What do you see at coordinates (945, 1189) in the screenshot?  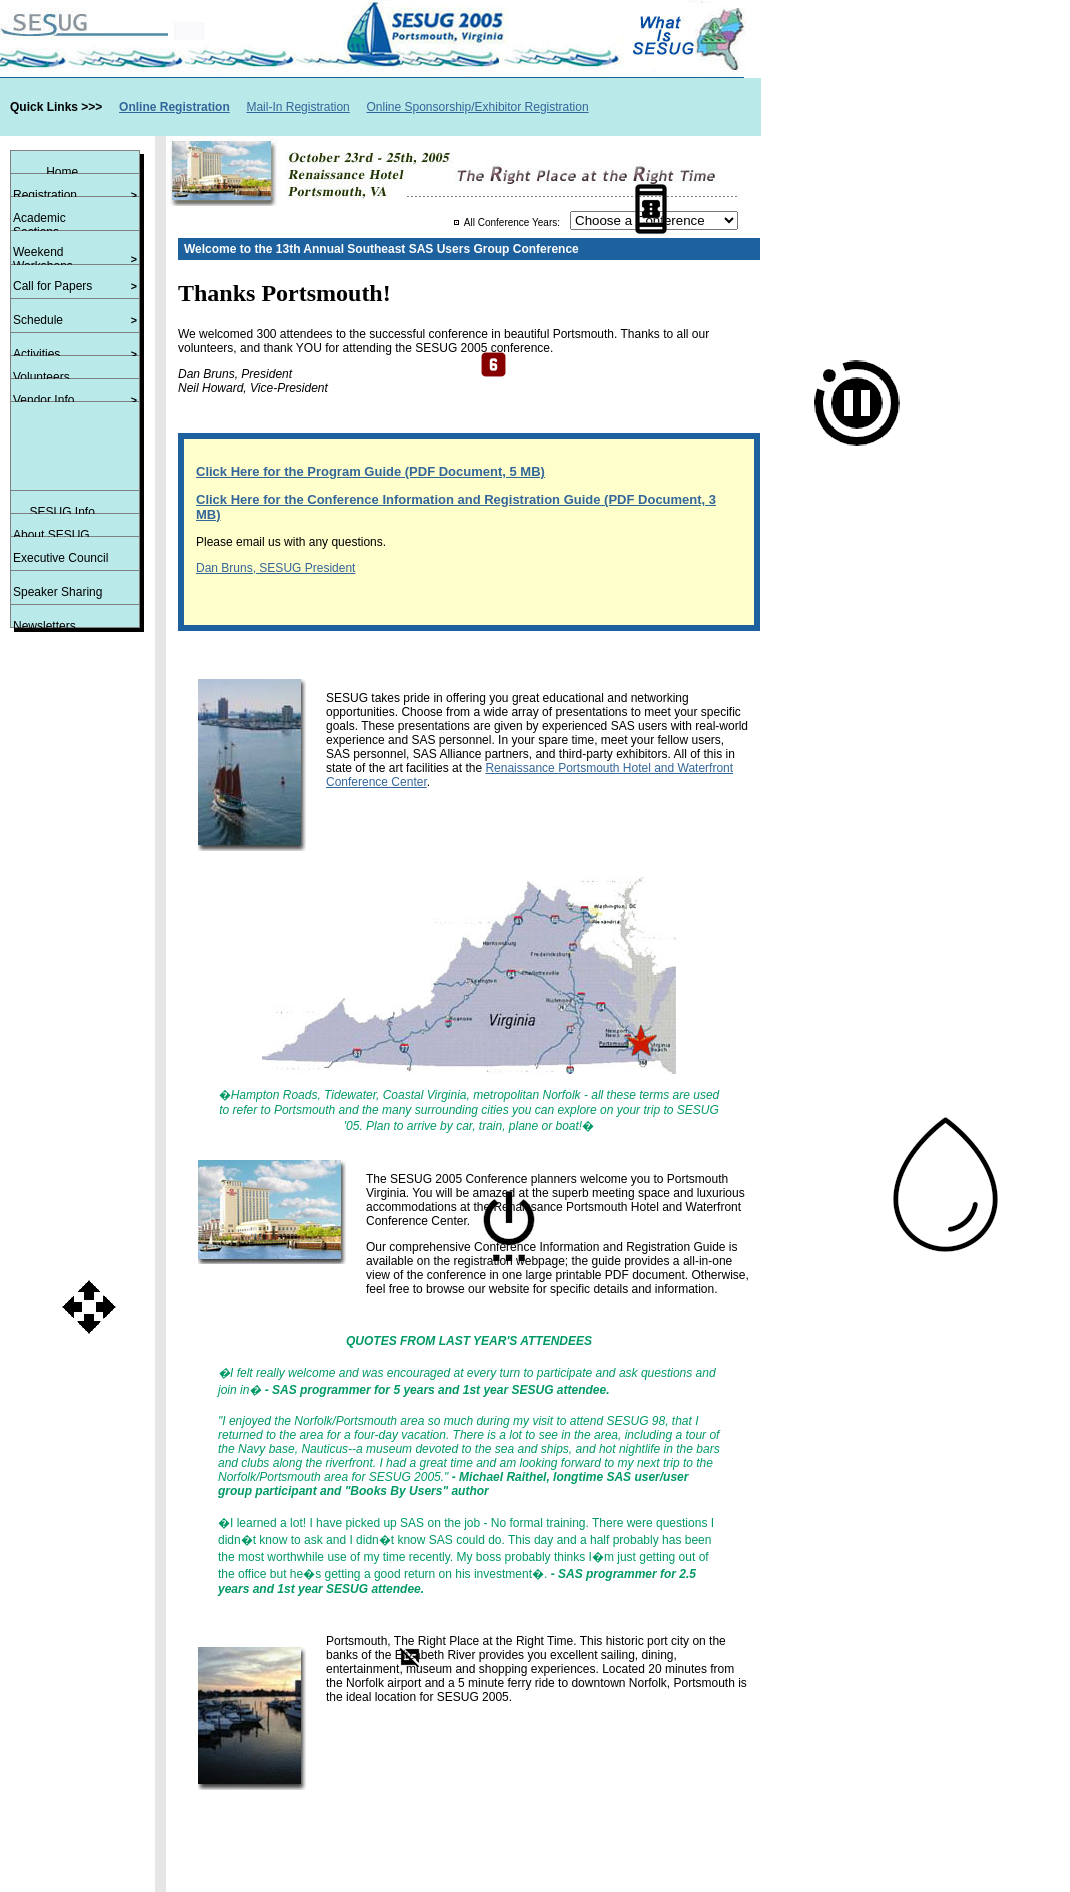 I see `adjust water or hydration settings` at bounding box center [945, 1189].